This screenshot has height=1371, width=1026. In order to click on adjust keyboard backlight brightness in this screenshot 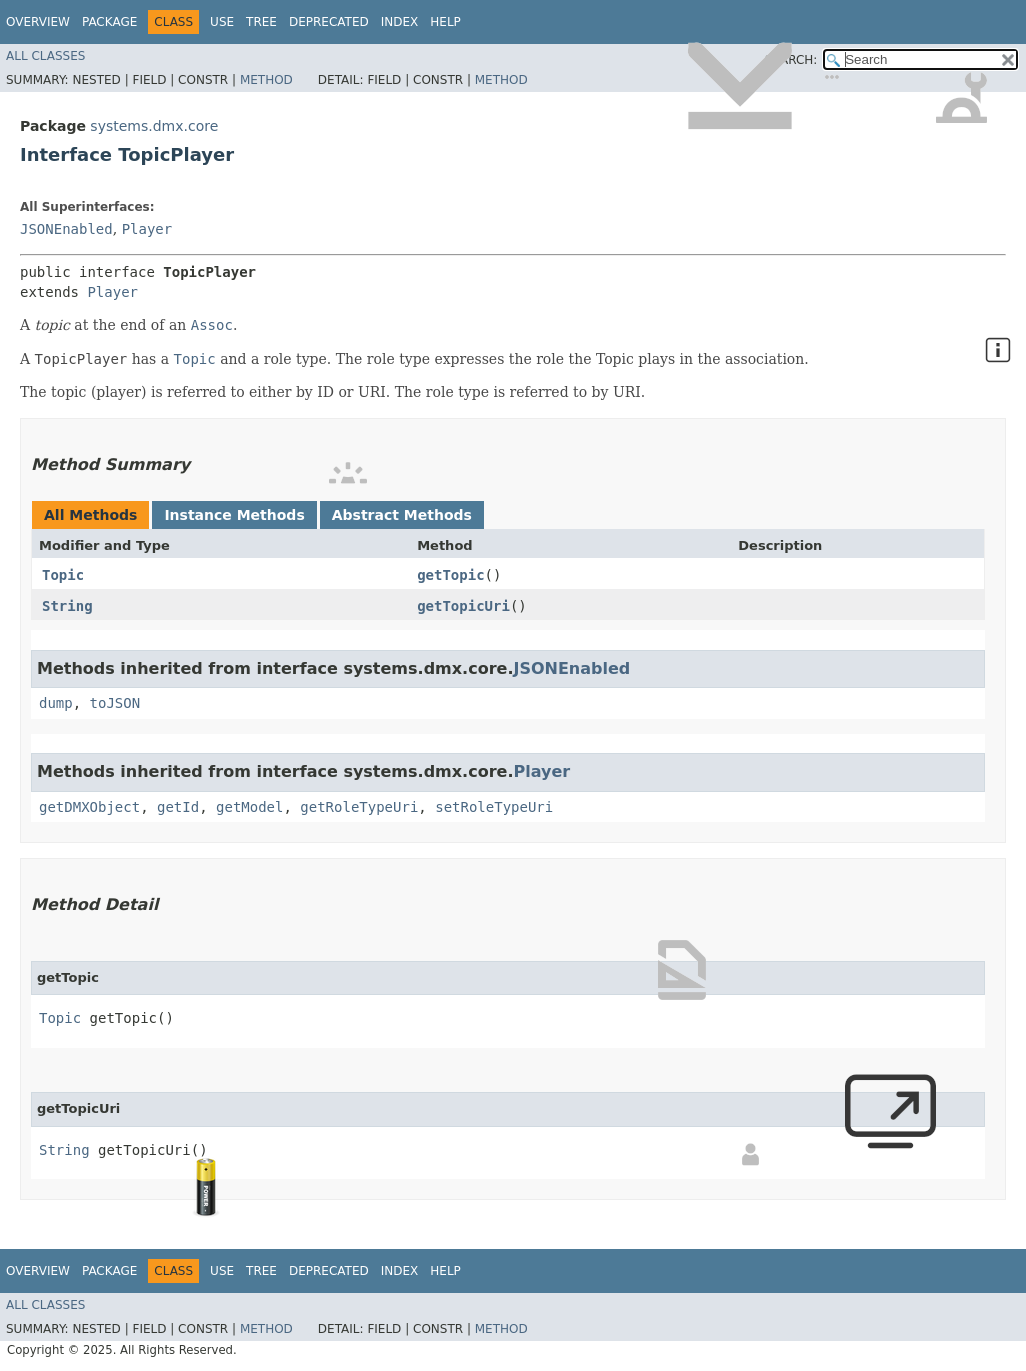, I will do `click(348, 474)`.